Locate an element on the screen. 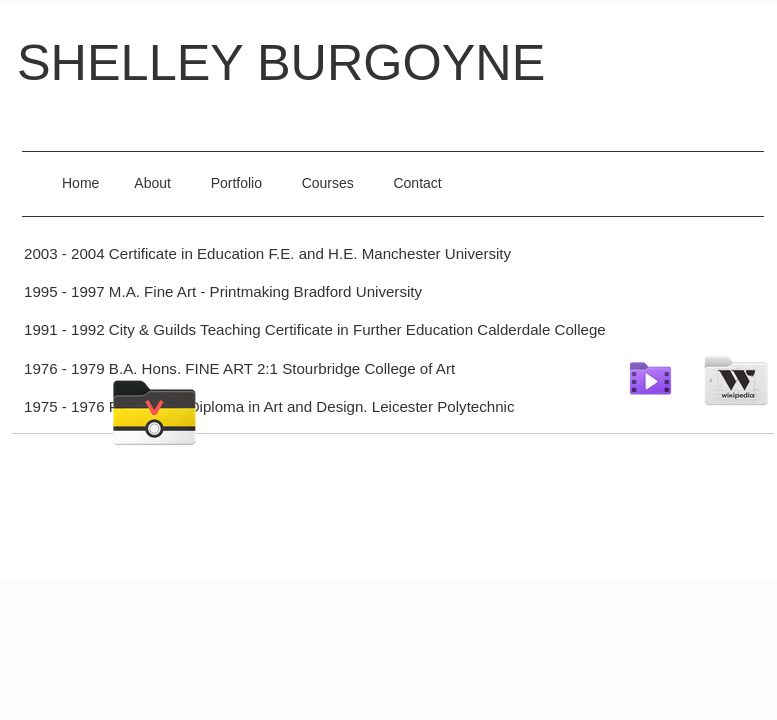 Image resolution: width=777 pixels, height=720 pixels. open your videos folder is located at coordinates (650, 379).